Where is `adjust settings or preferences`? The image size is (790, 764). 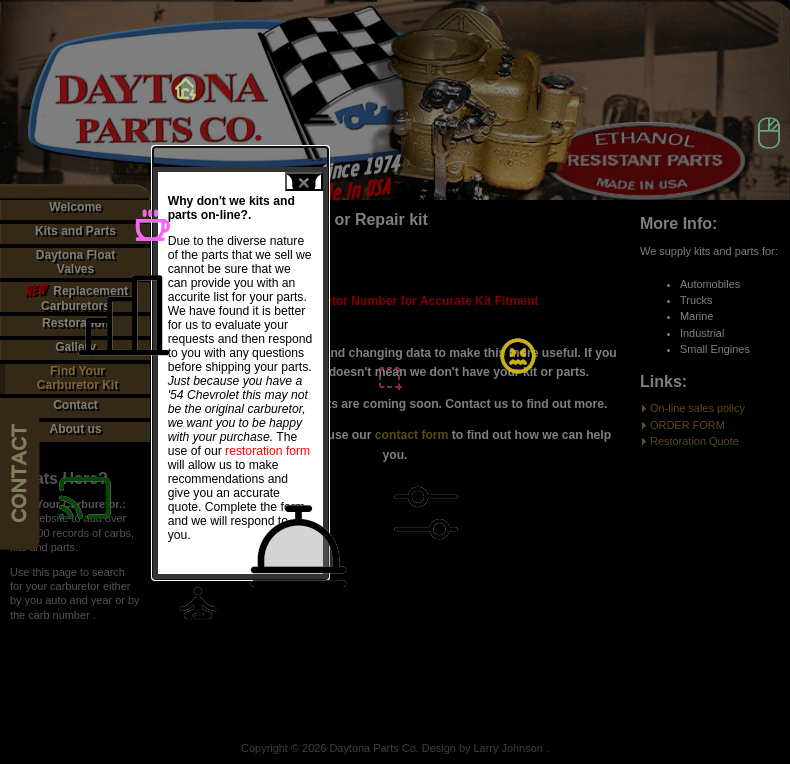
adjust settings or preferences is located at coordinates (426, 513).